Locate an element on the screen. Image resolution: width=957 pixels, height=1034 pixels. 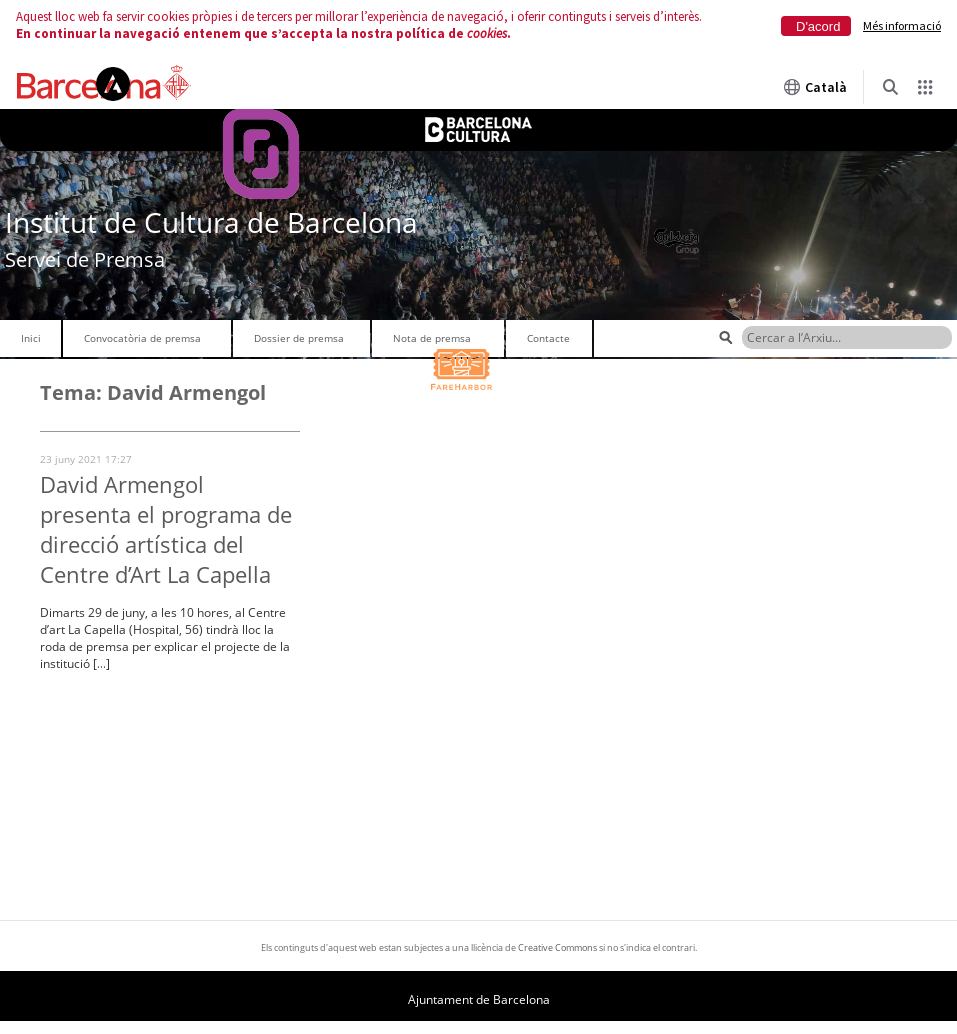
Carlsberg Group company logo is located at coordinates (676, 241).